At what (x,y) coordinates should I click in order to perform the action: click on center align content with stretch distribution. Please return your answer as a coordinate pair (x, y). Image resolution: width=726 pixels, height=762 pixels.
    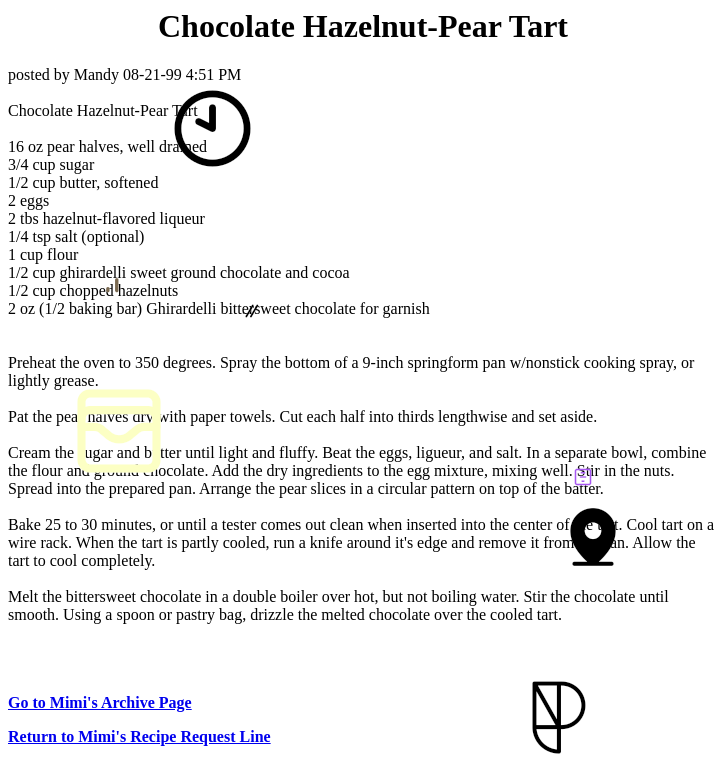
    Looking at the image, I should click on (583, 477).